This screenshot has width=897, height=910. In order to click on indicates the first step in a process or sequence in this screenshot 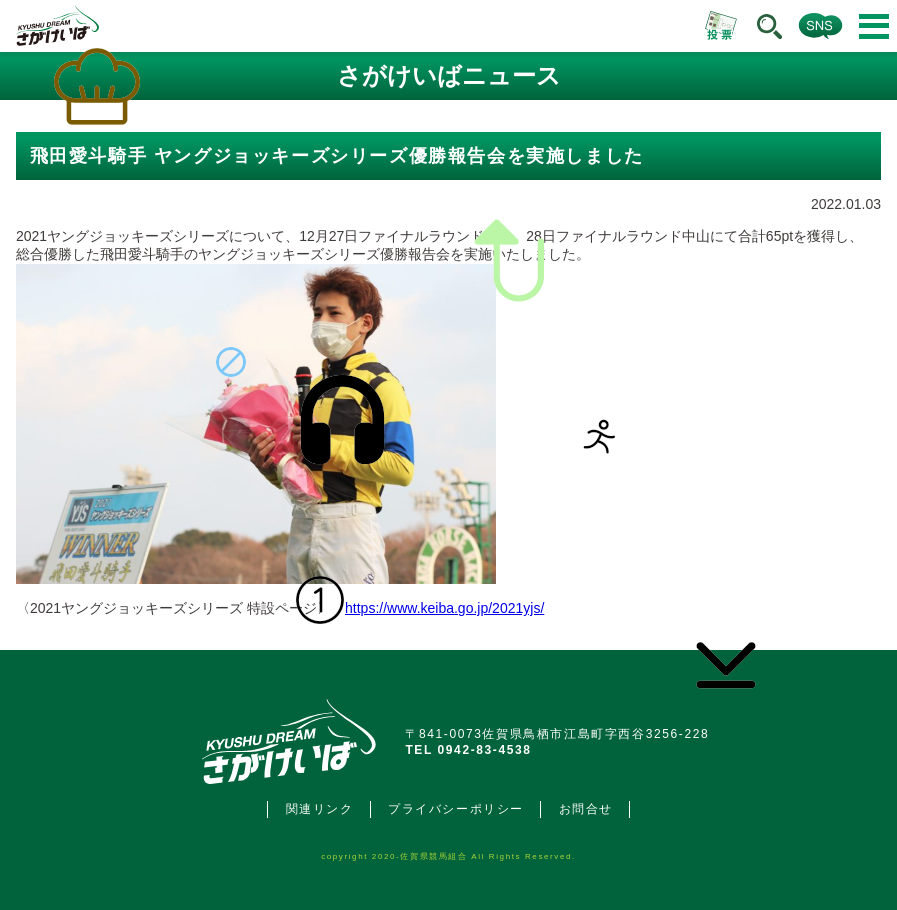, I will do `click(320, 600)`.